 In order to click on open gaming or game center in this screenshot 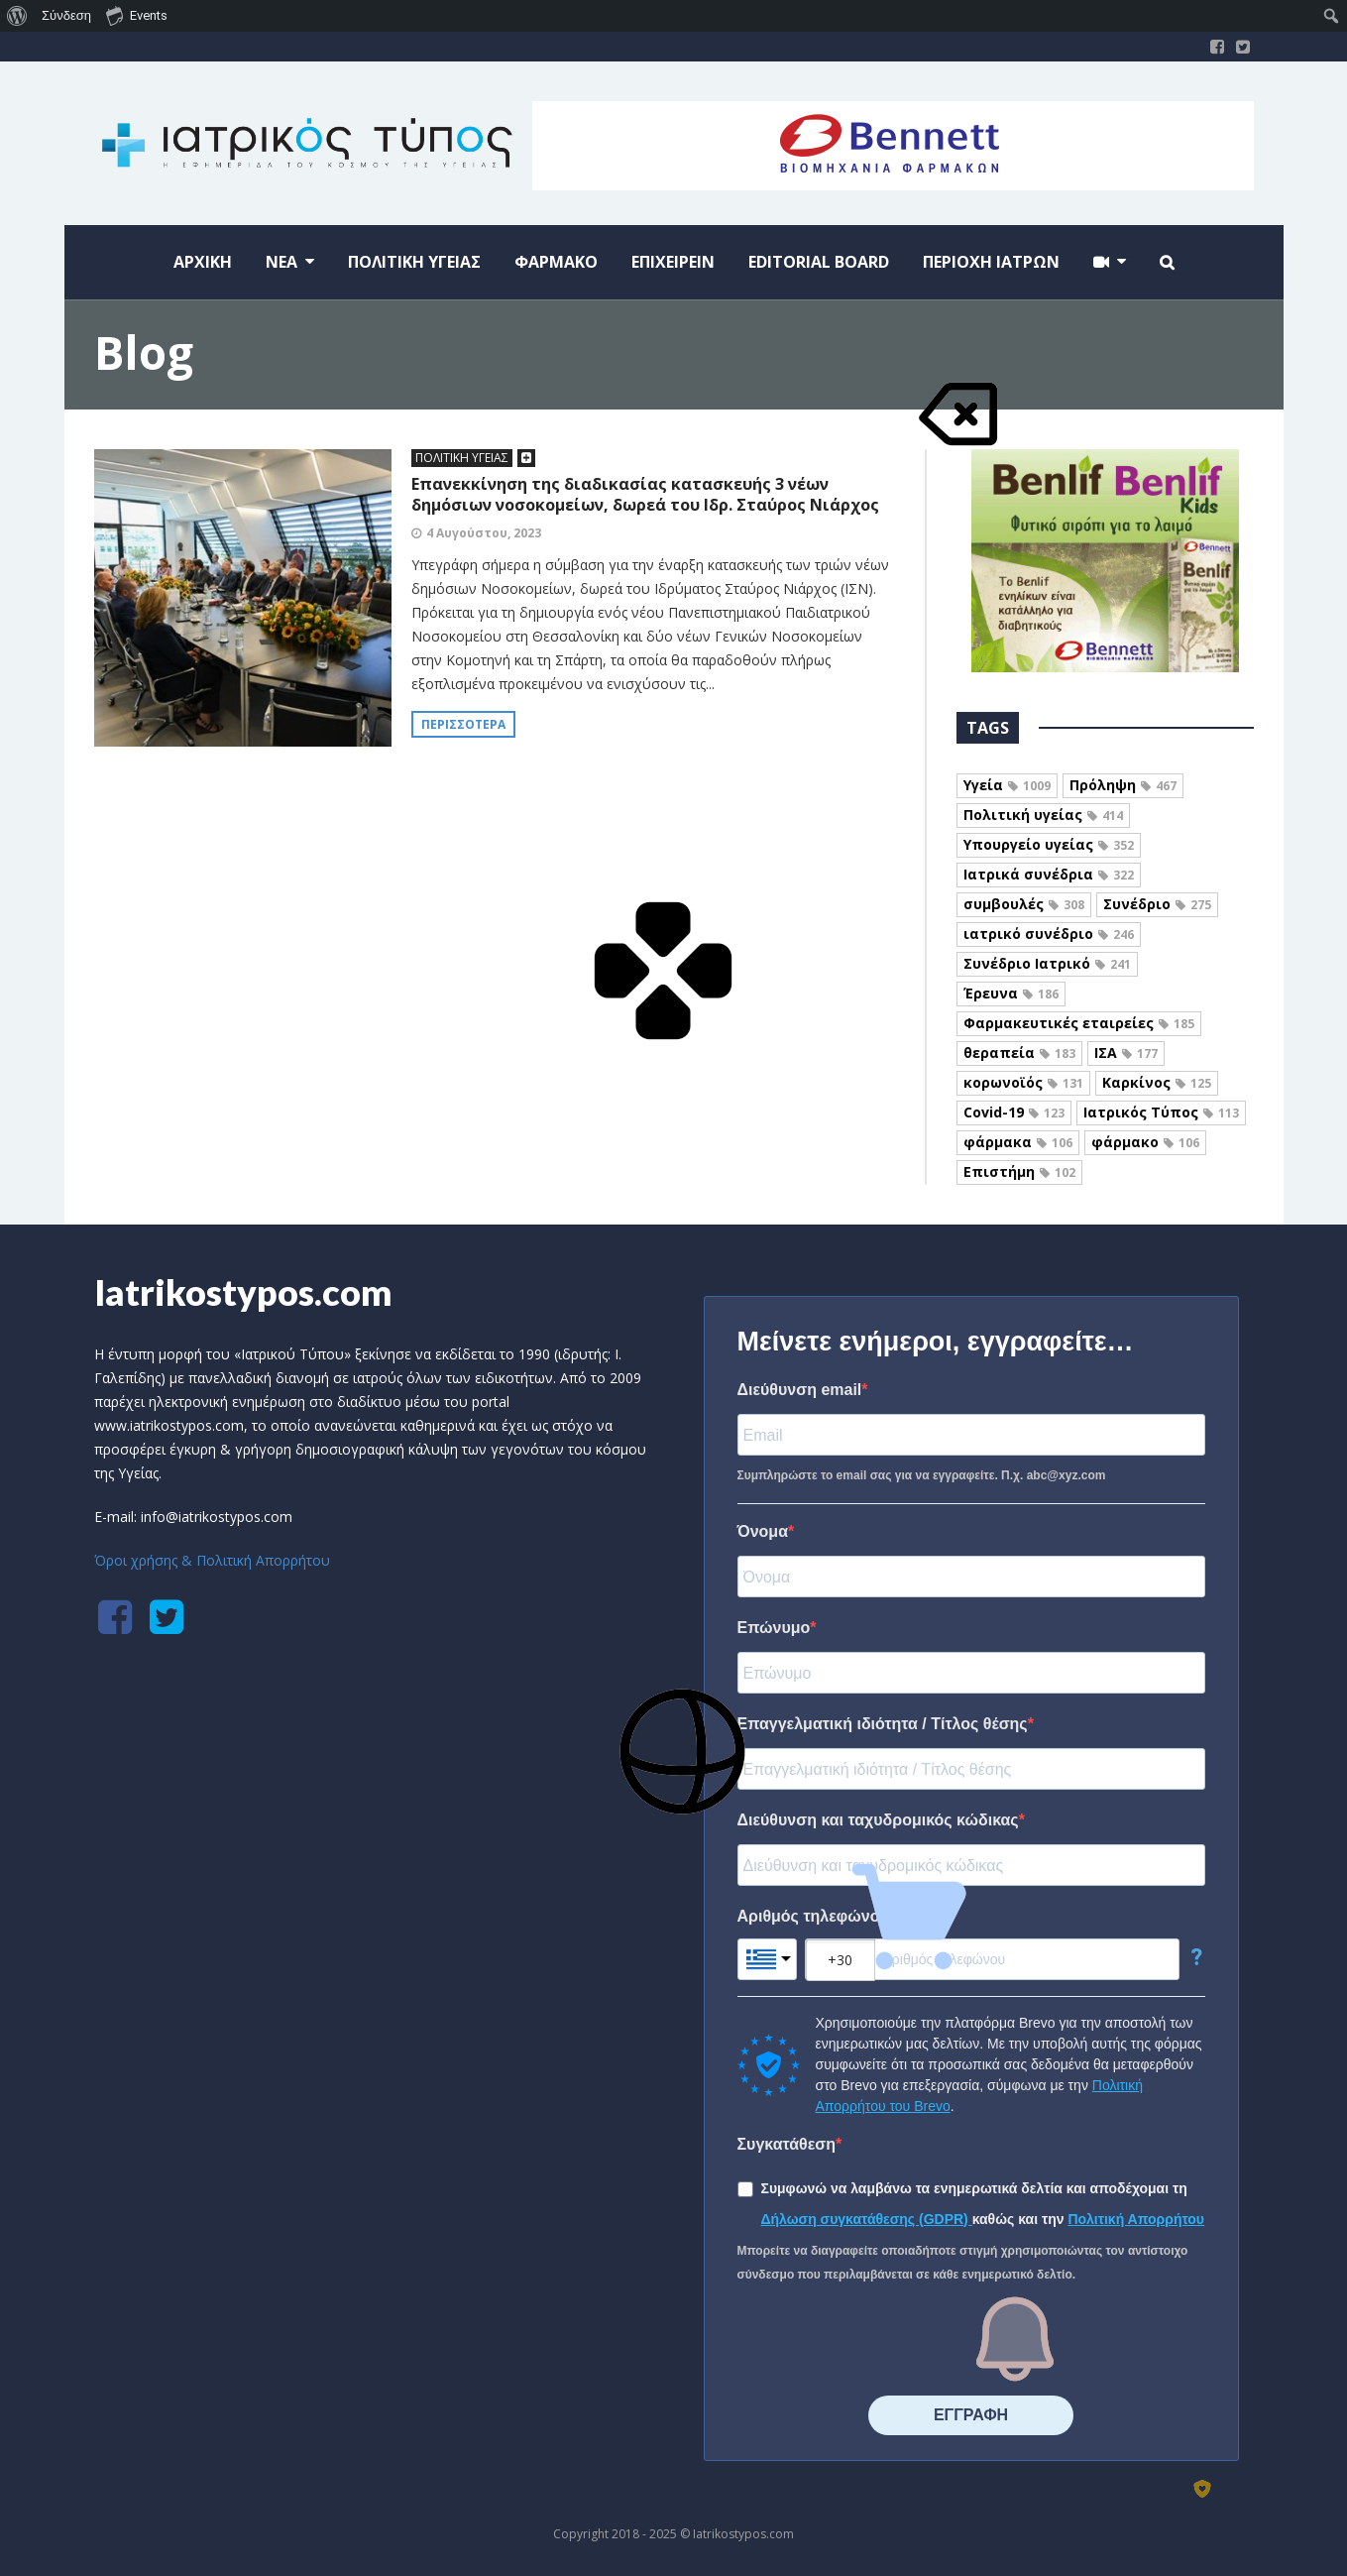, I will do `click(663, 971)`.